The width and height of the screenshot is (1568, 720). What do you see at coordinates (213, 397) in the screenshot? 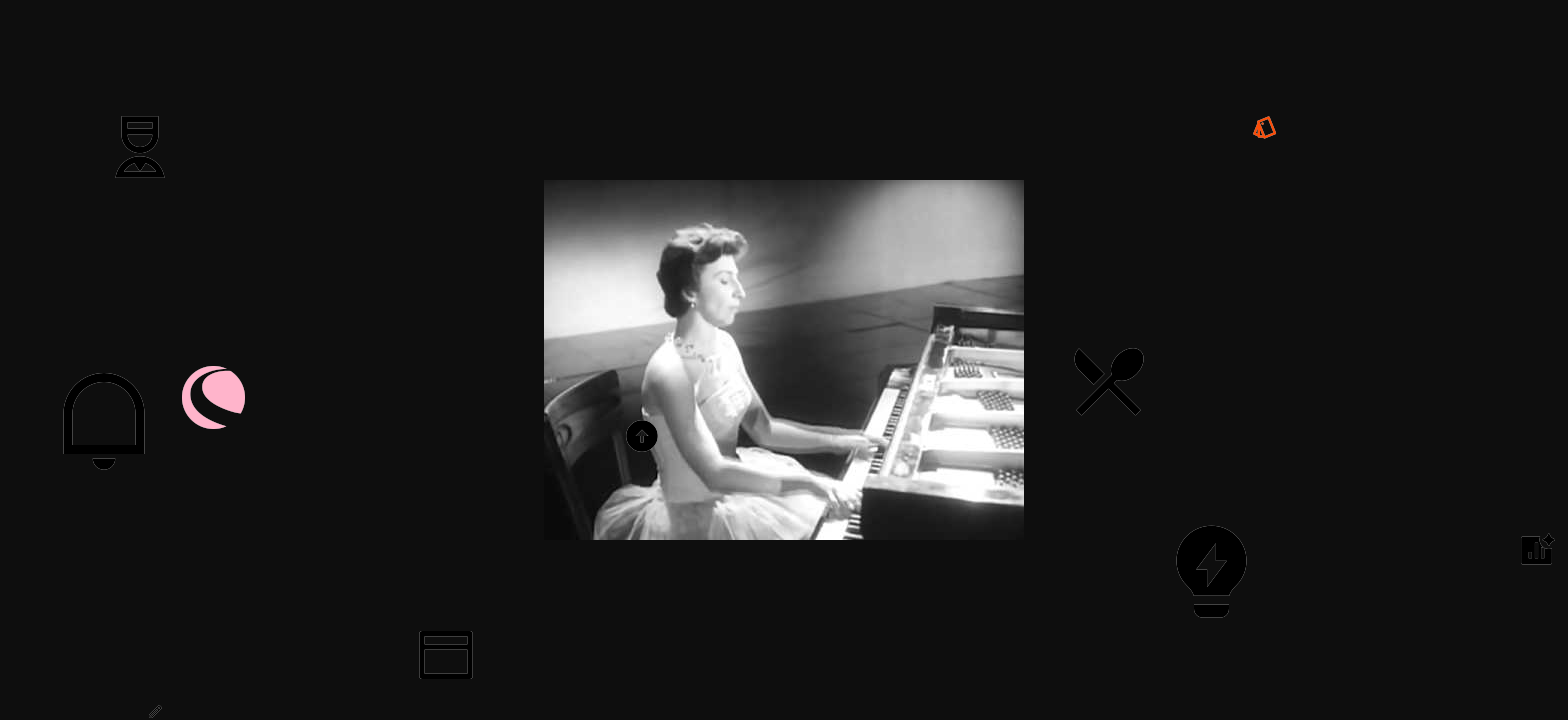
I see `celestron brand logo` at bounding box center [213, 397].